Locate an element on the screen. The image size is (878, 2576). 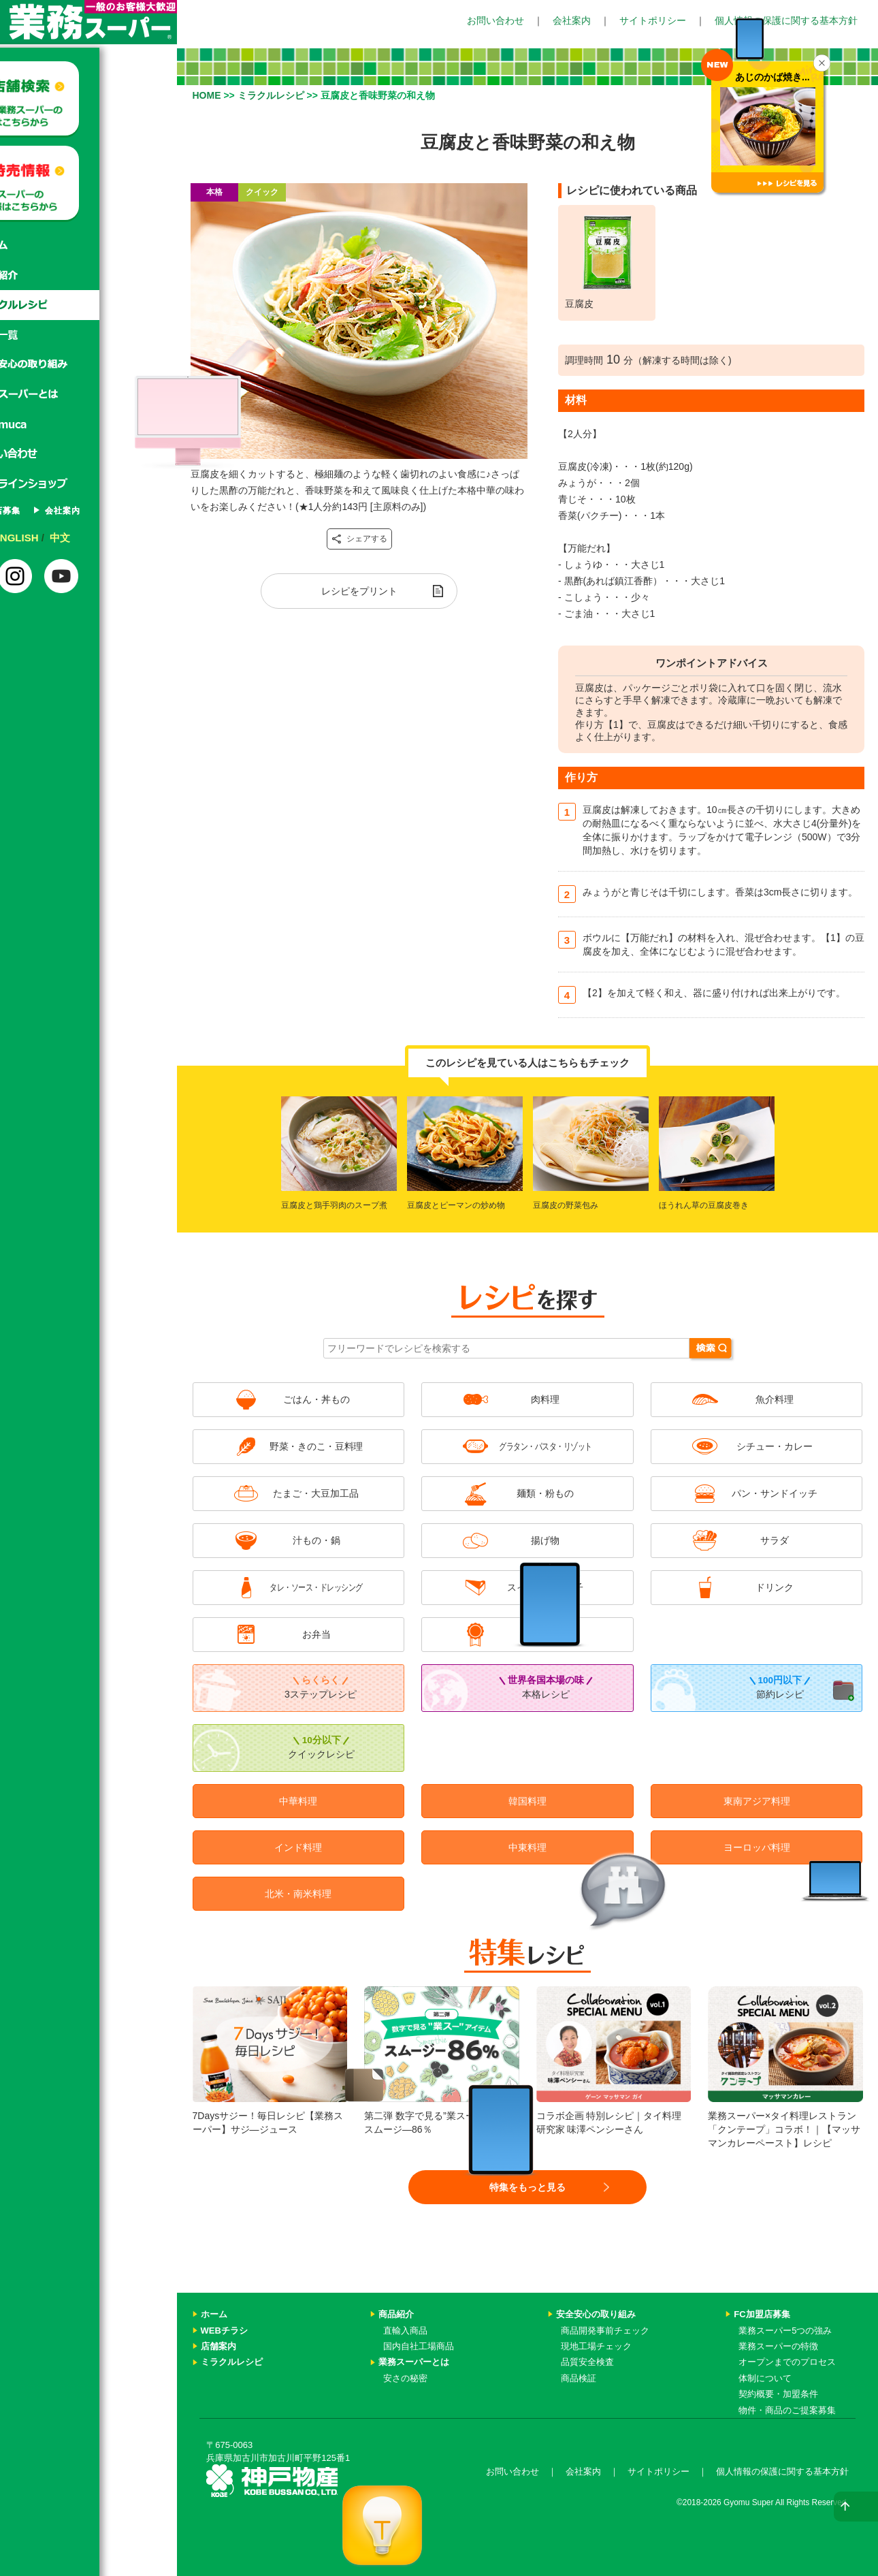
change desktop wallpaper settings is located at coordinates (364, 2084).